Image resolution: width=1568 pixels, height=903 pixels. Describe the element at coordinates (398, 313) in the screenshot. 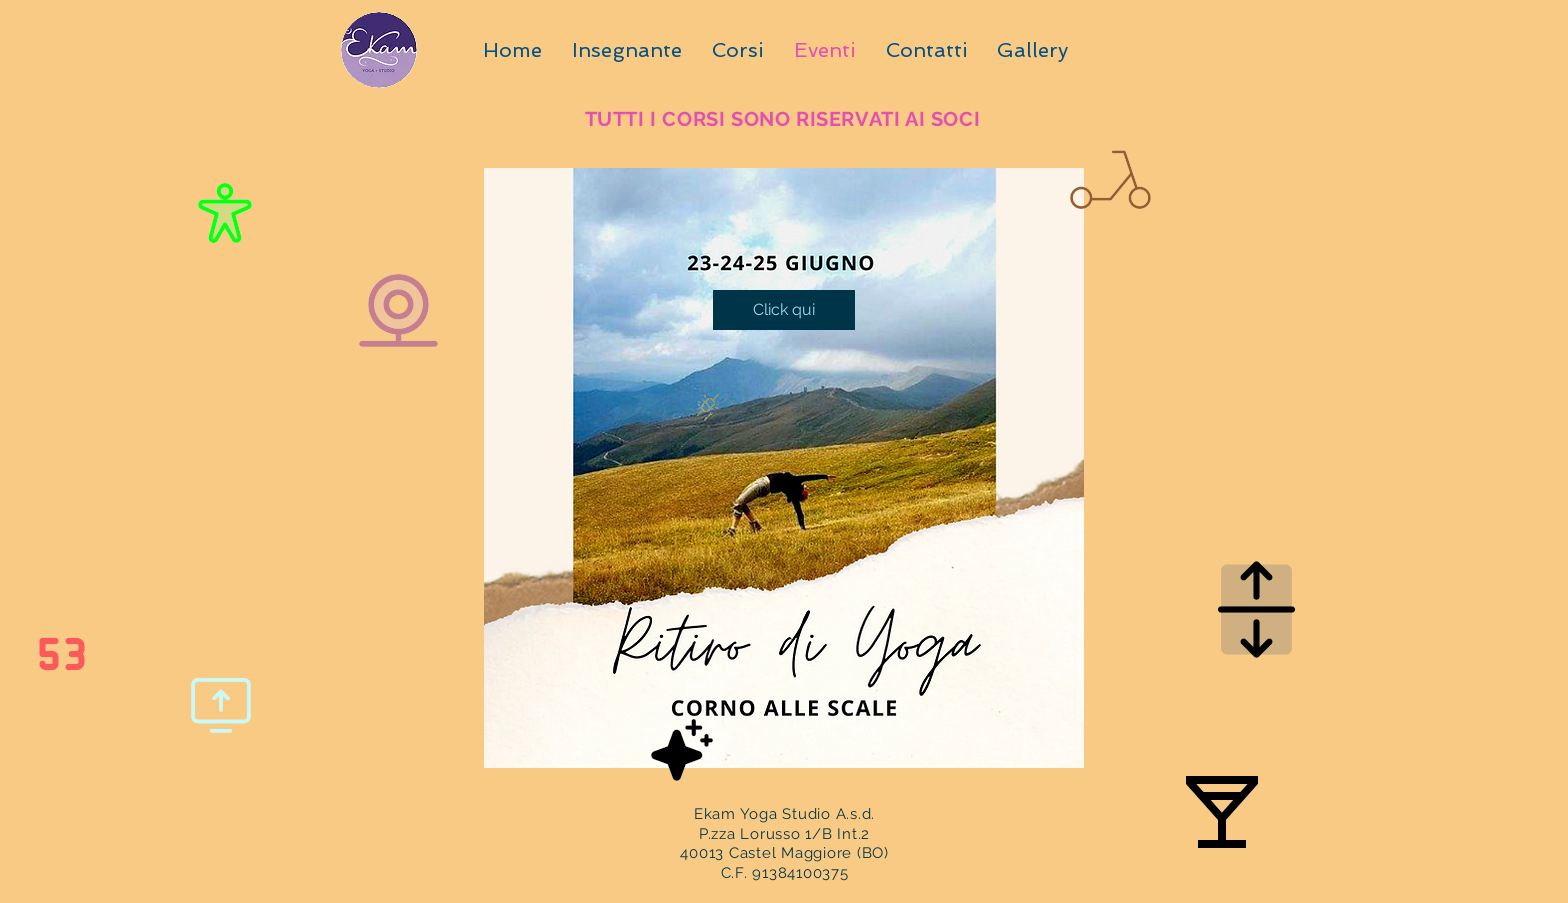

I see `access webcam or camera settings` at that location.